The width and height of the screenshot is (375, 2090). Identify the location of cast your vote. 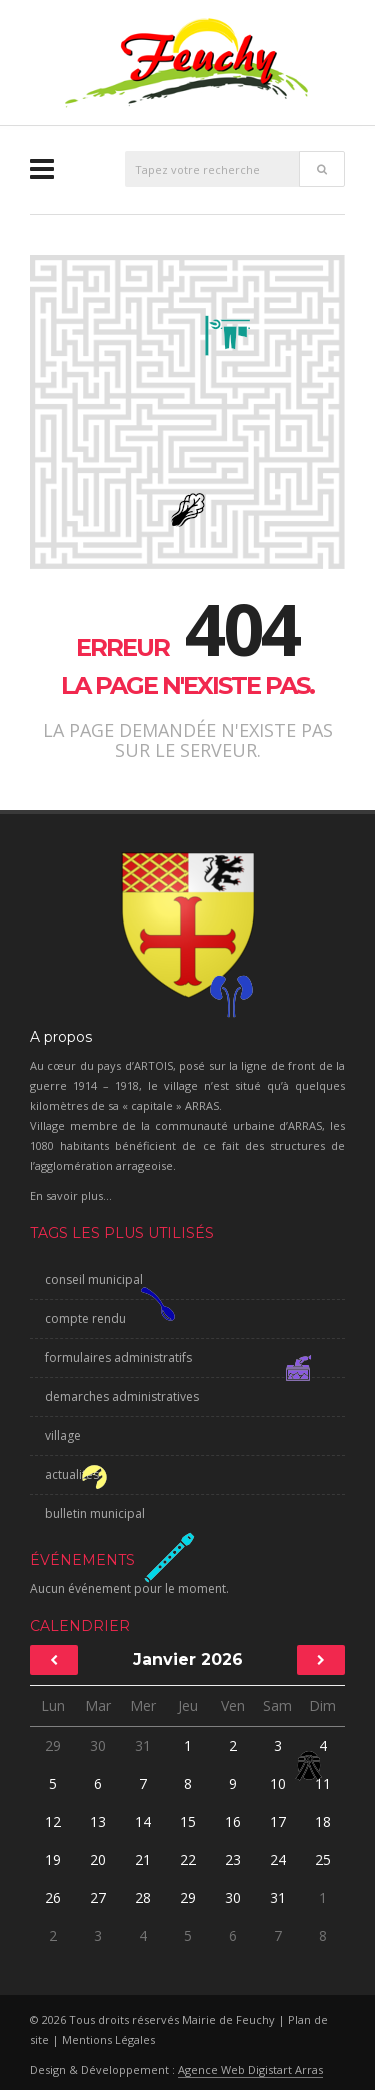
(298, 1368).